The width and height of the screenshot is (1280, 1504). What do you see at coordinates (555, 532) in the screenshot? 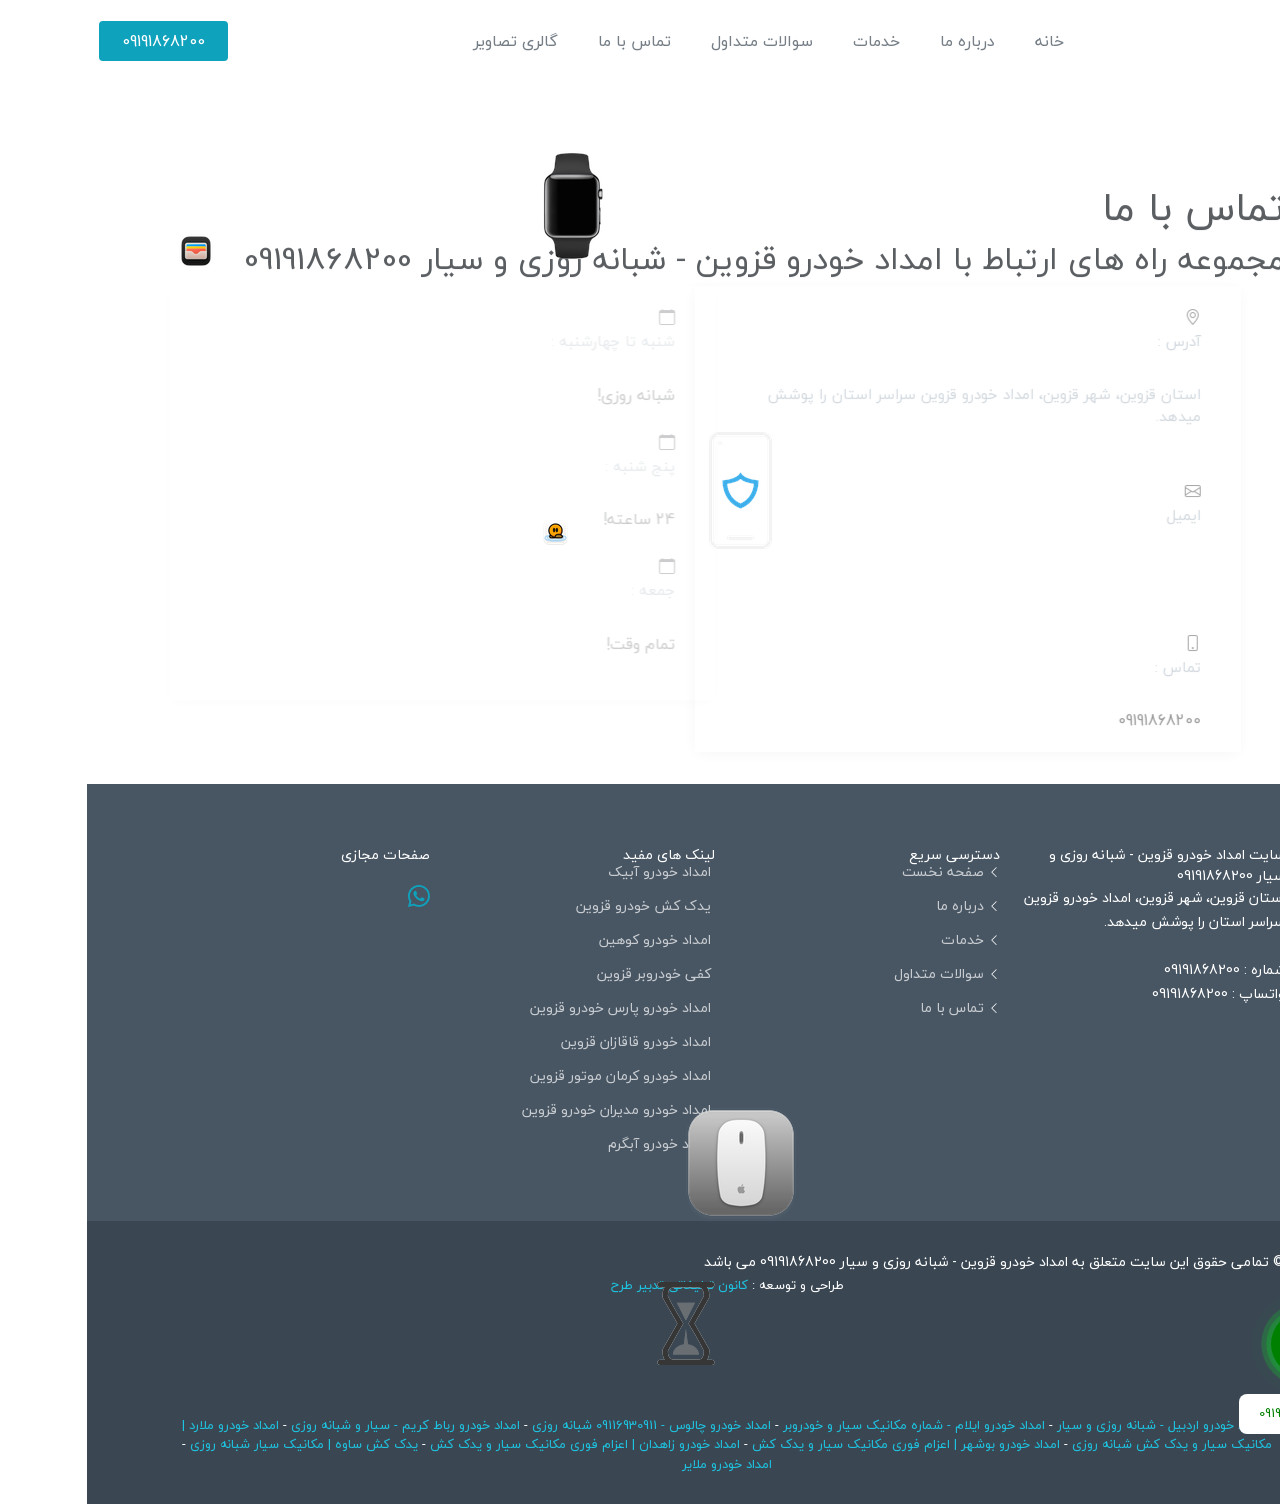
I see `launch DDNet game application` at bounding box center [555, 532].